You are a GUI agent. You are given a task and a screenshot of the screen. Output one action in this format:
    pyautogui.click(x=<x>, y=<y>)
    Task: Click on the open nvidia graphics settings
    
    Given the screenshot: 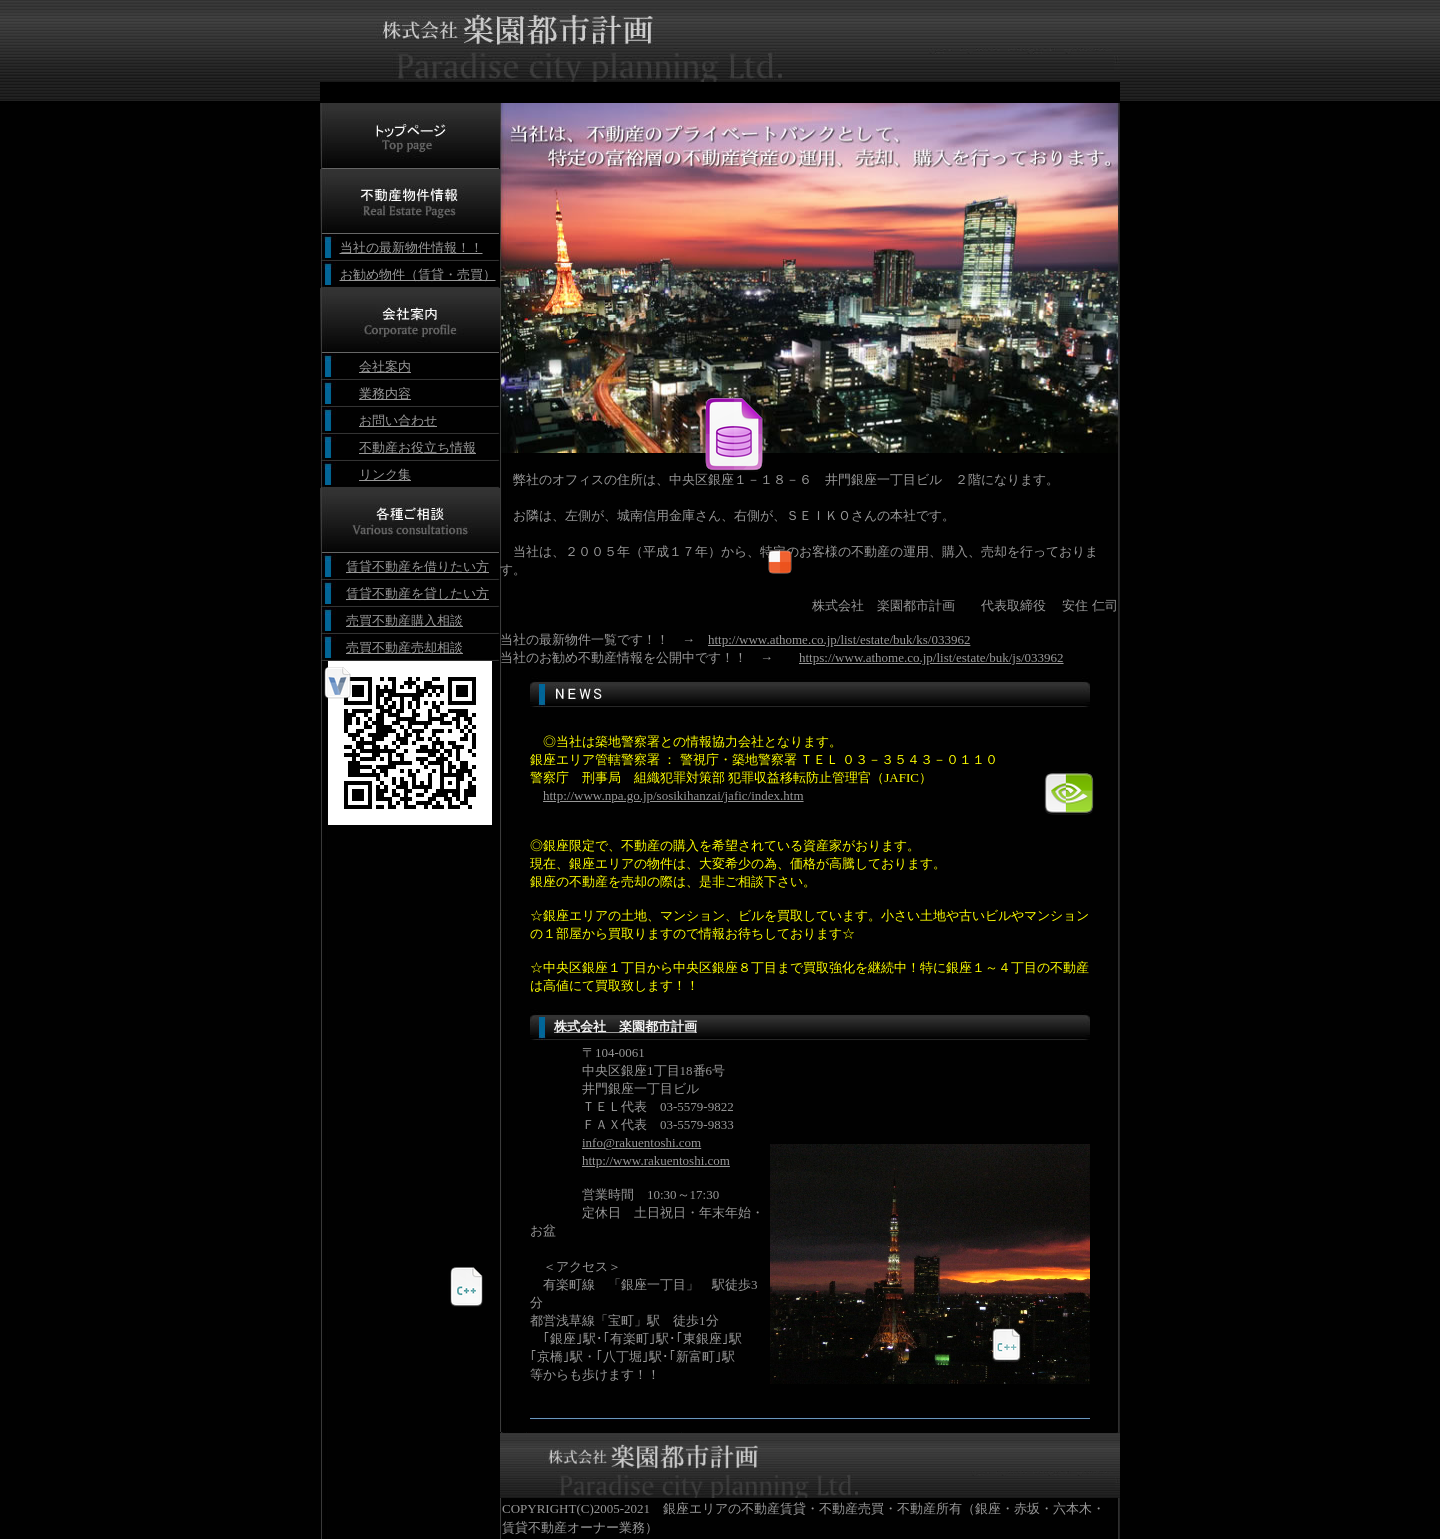 What is the action you would take?
    pyautogui.click(x=1069, y=793)
    